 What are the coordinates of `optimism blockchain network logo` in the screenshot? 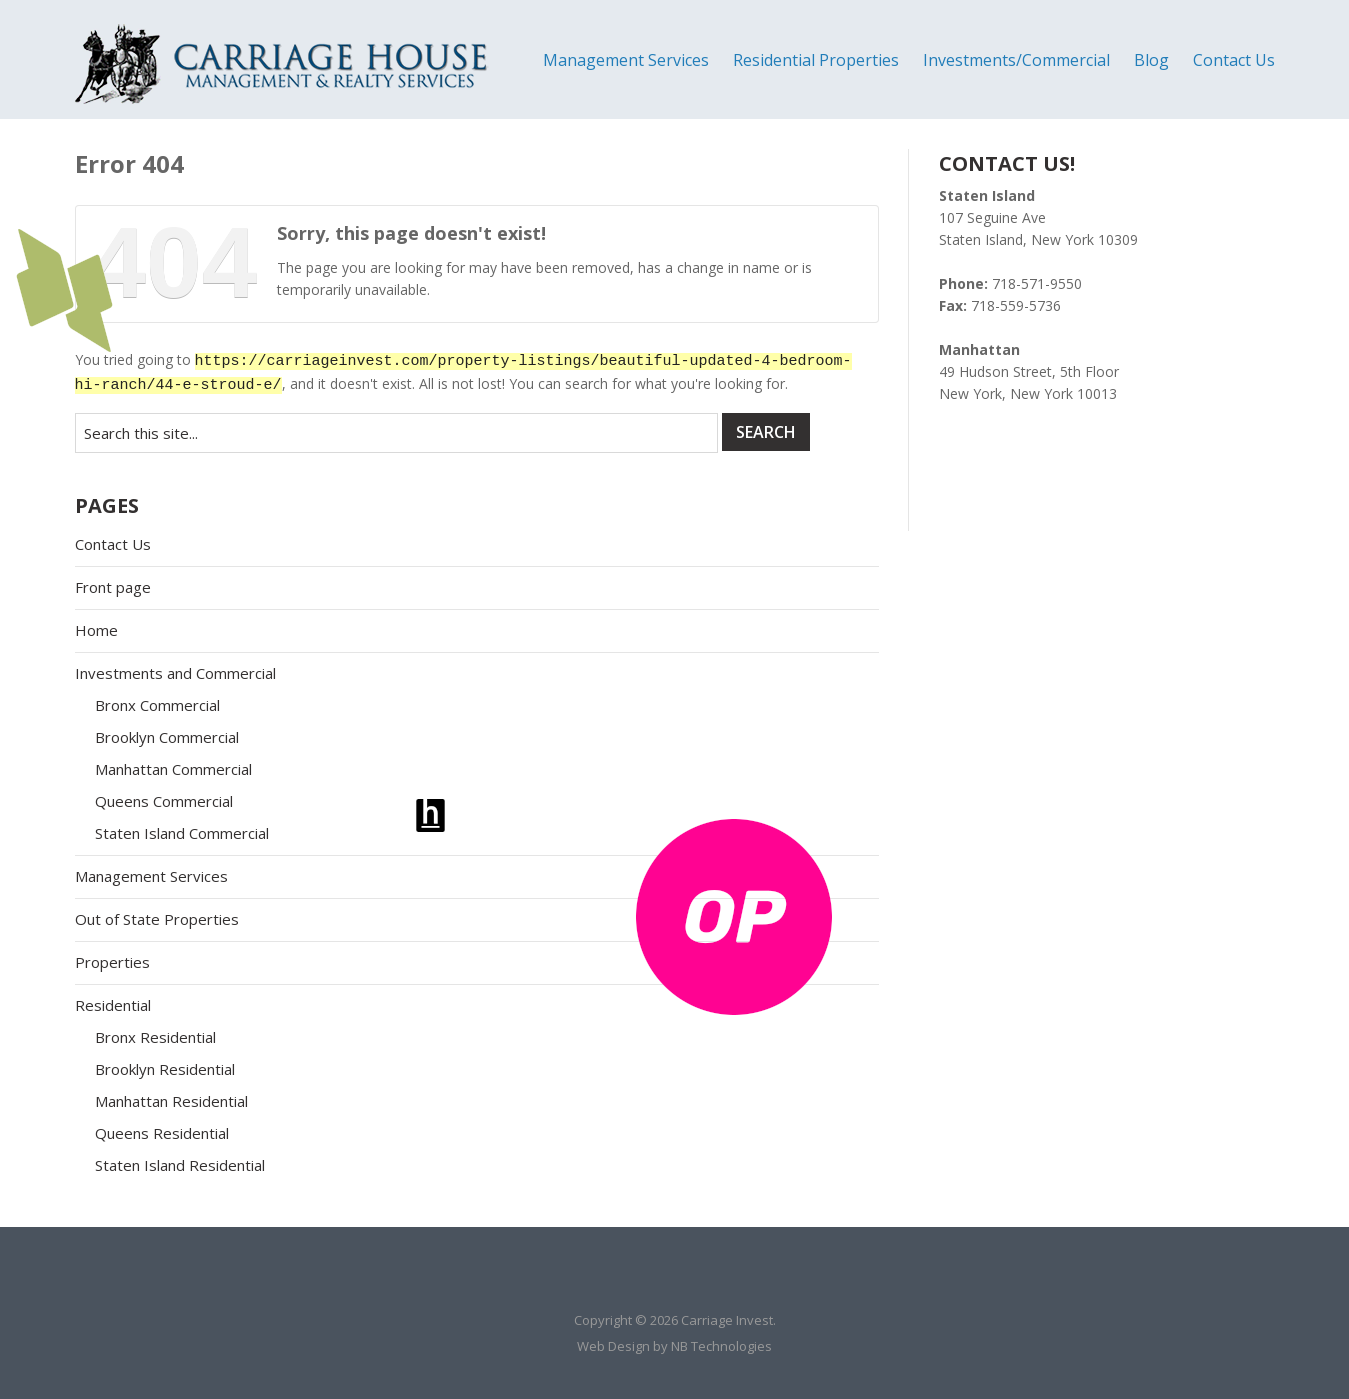 It's located at (734, 917).